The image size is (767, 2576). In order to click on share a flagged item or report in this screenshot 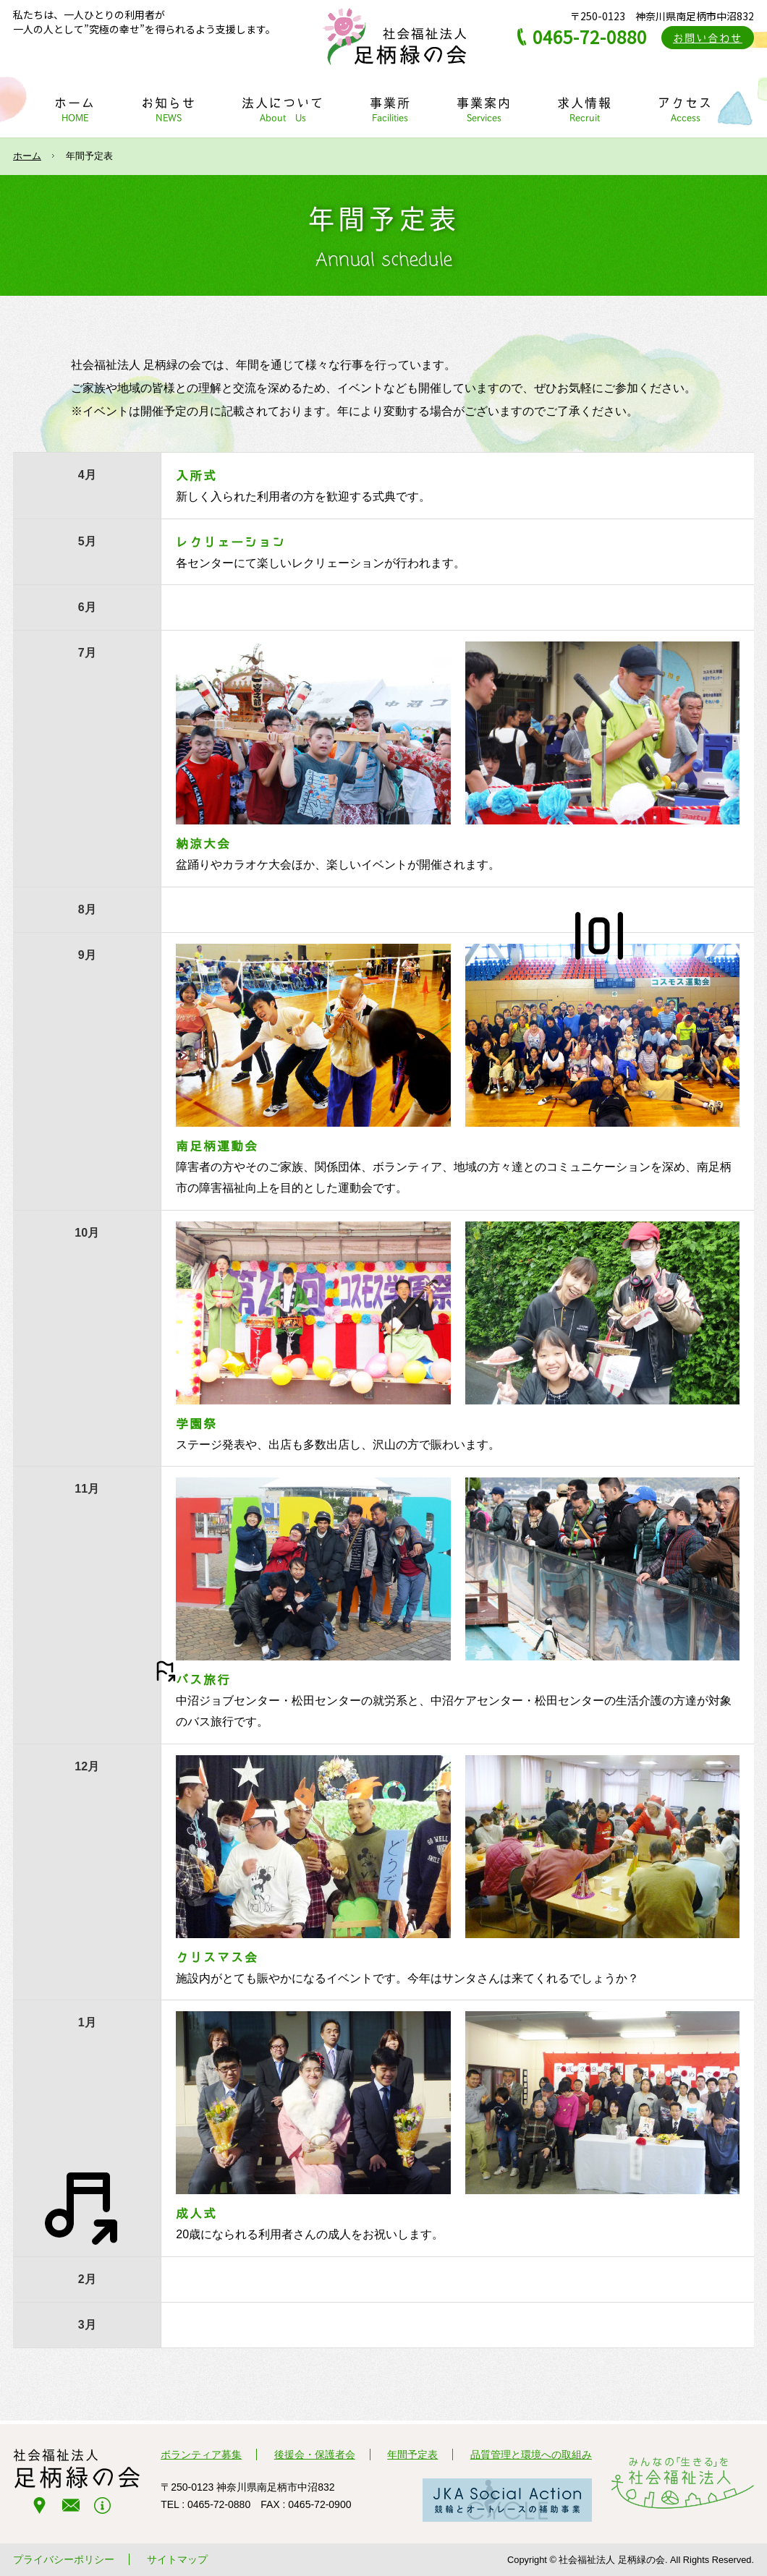, I will do `click(165, 1671)`.